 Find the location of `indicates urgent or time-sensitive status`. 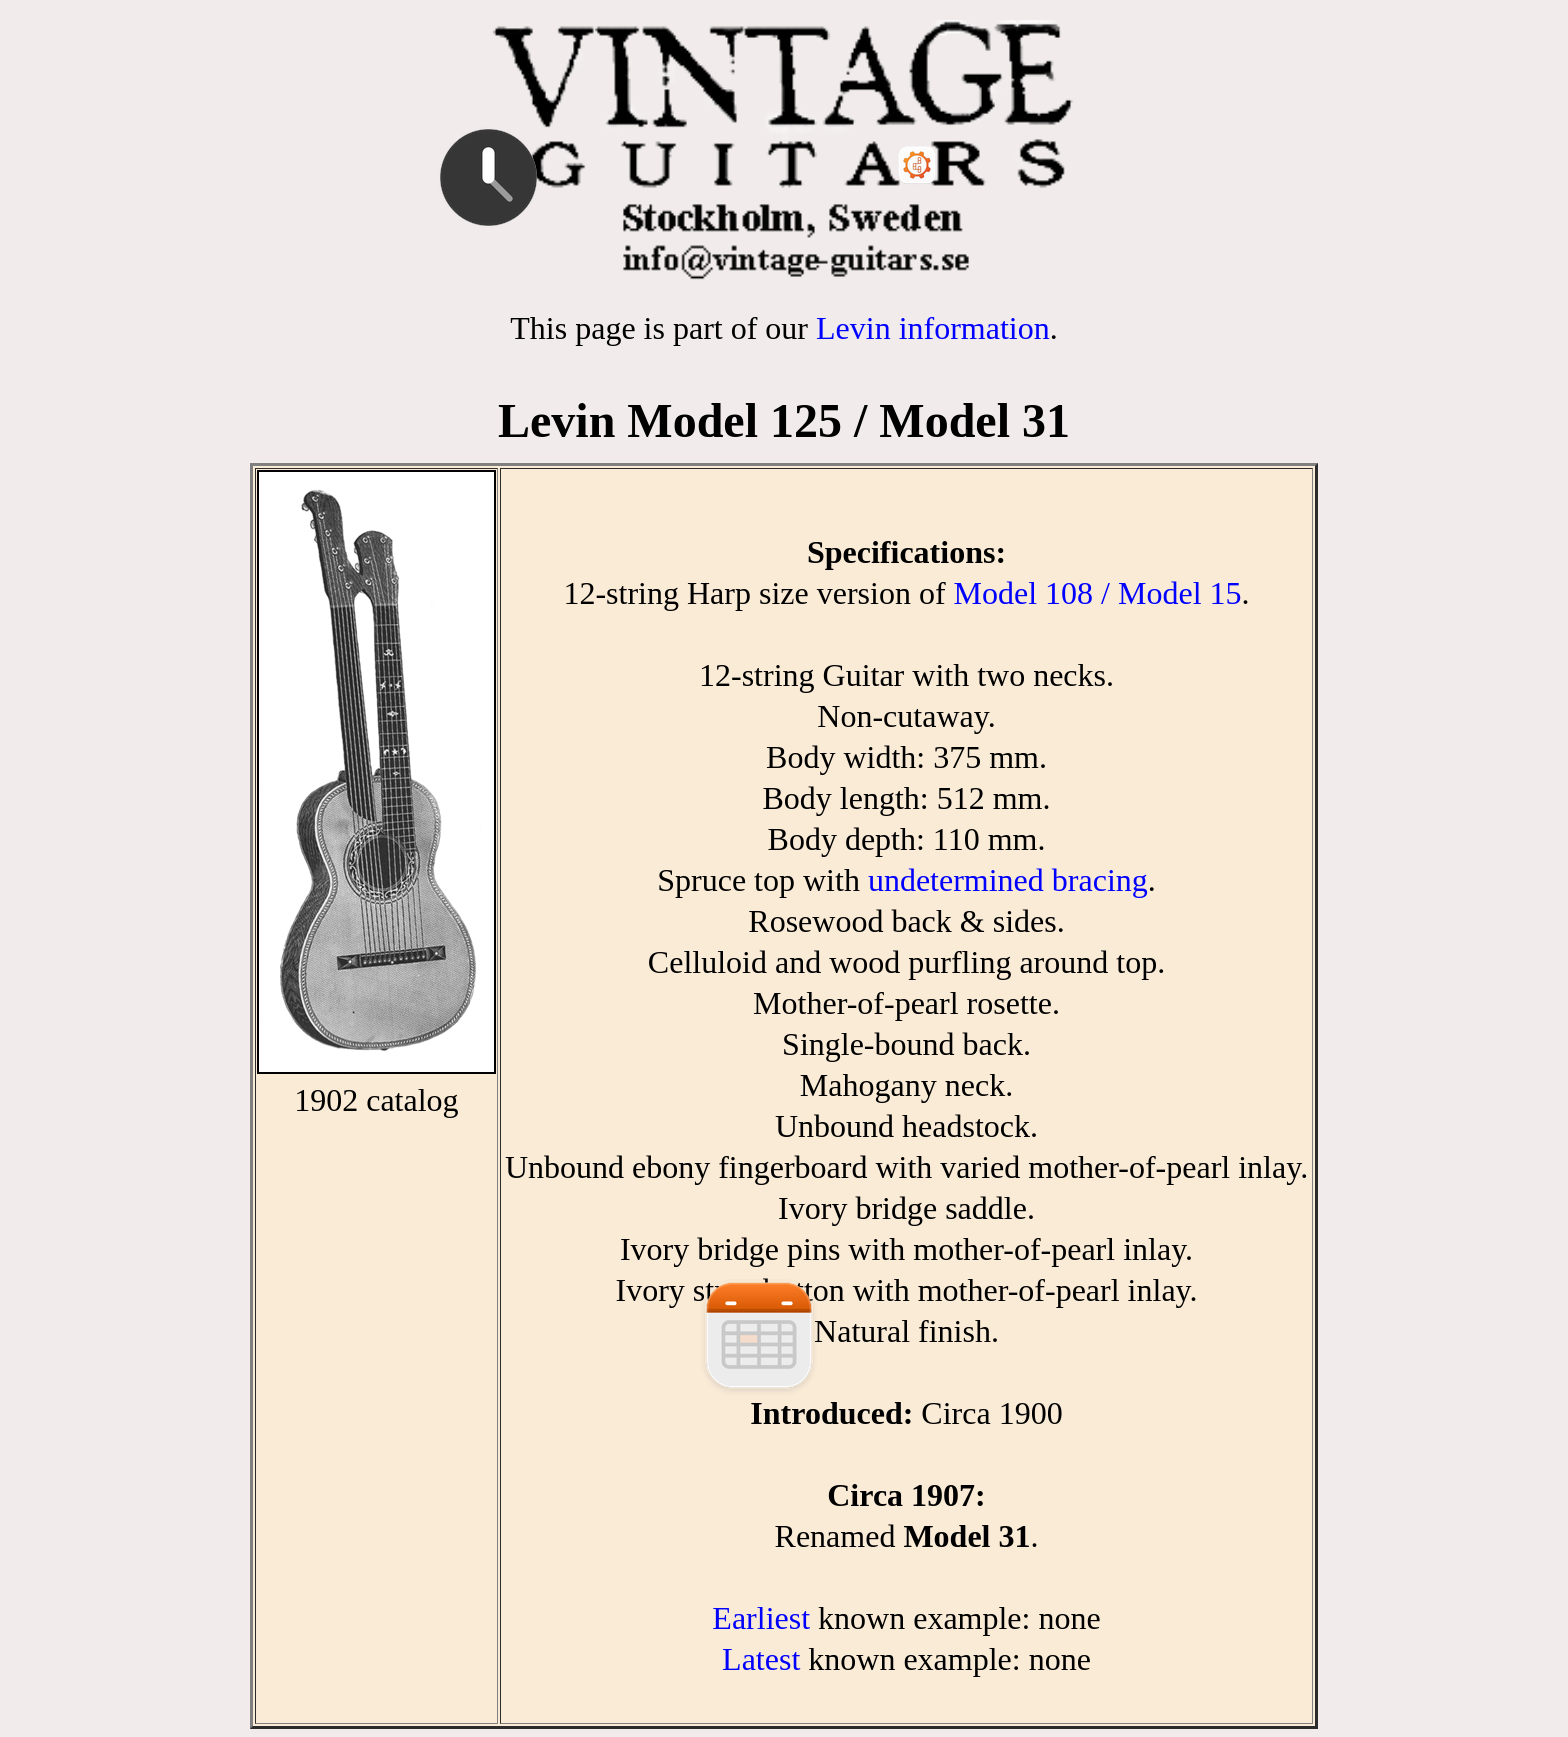

indicates urgent or time-sensitive status is located at coordinates (488, 177).